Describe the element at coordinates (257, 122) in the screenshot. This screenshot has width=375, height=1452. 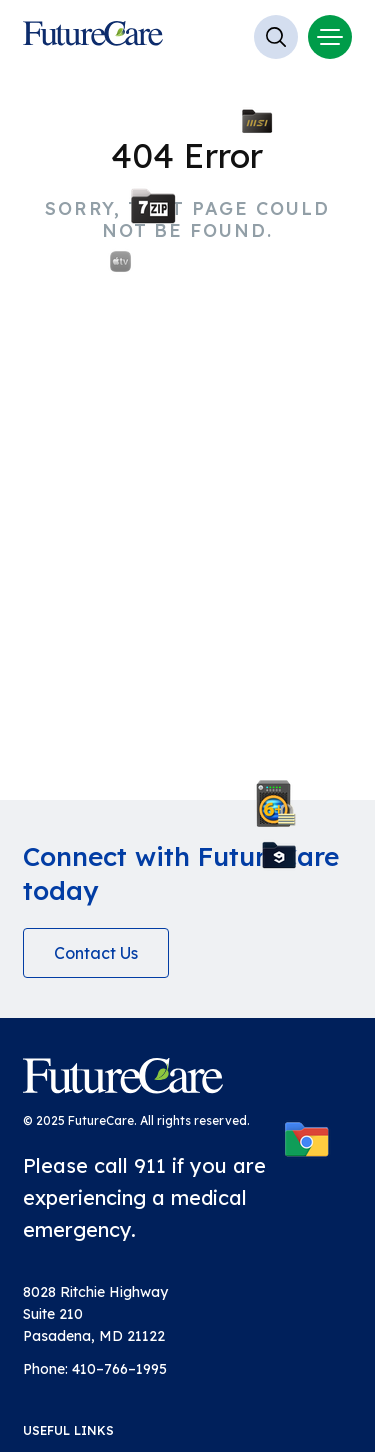
I see `open MSI branded folder` at that location.